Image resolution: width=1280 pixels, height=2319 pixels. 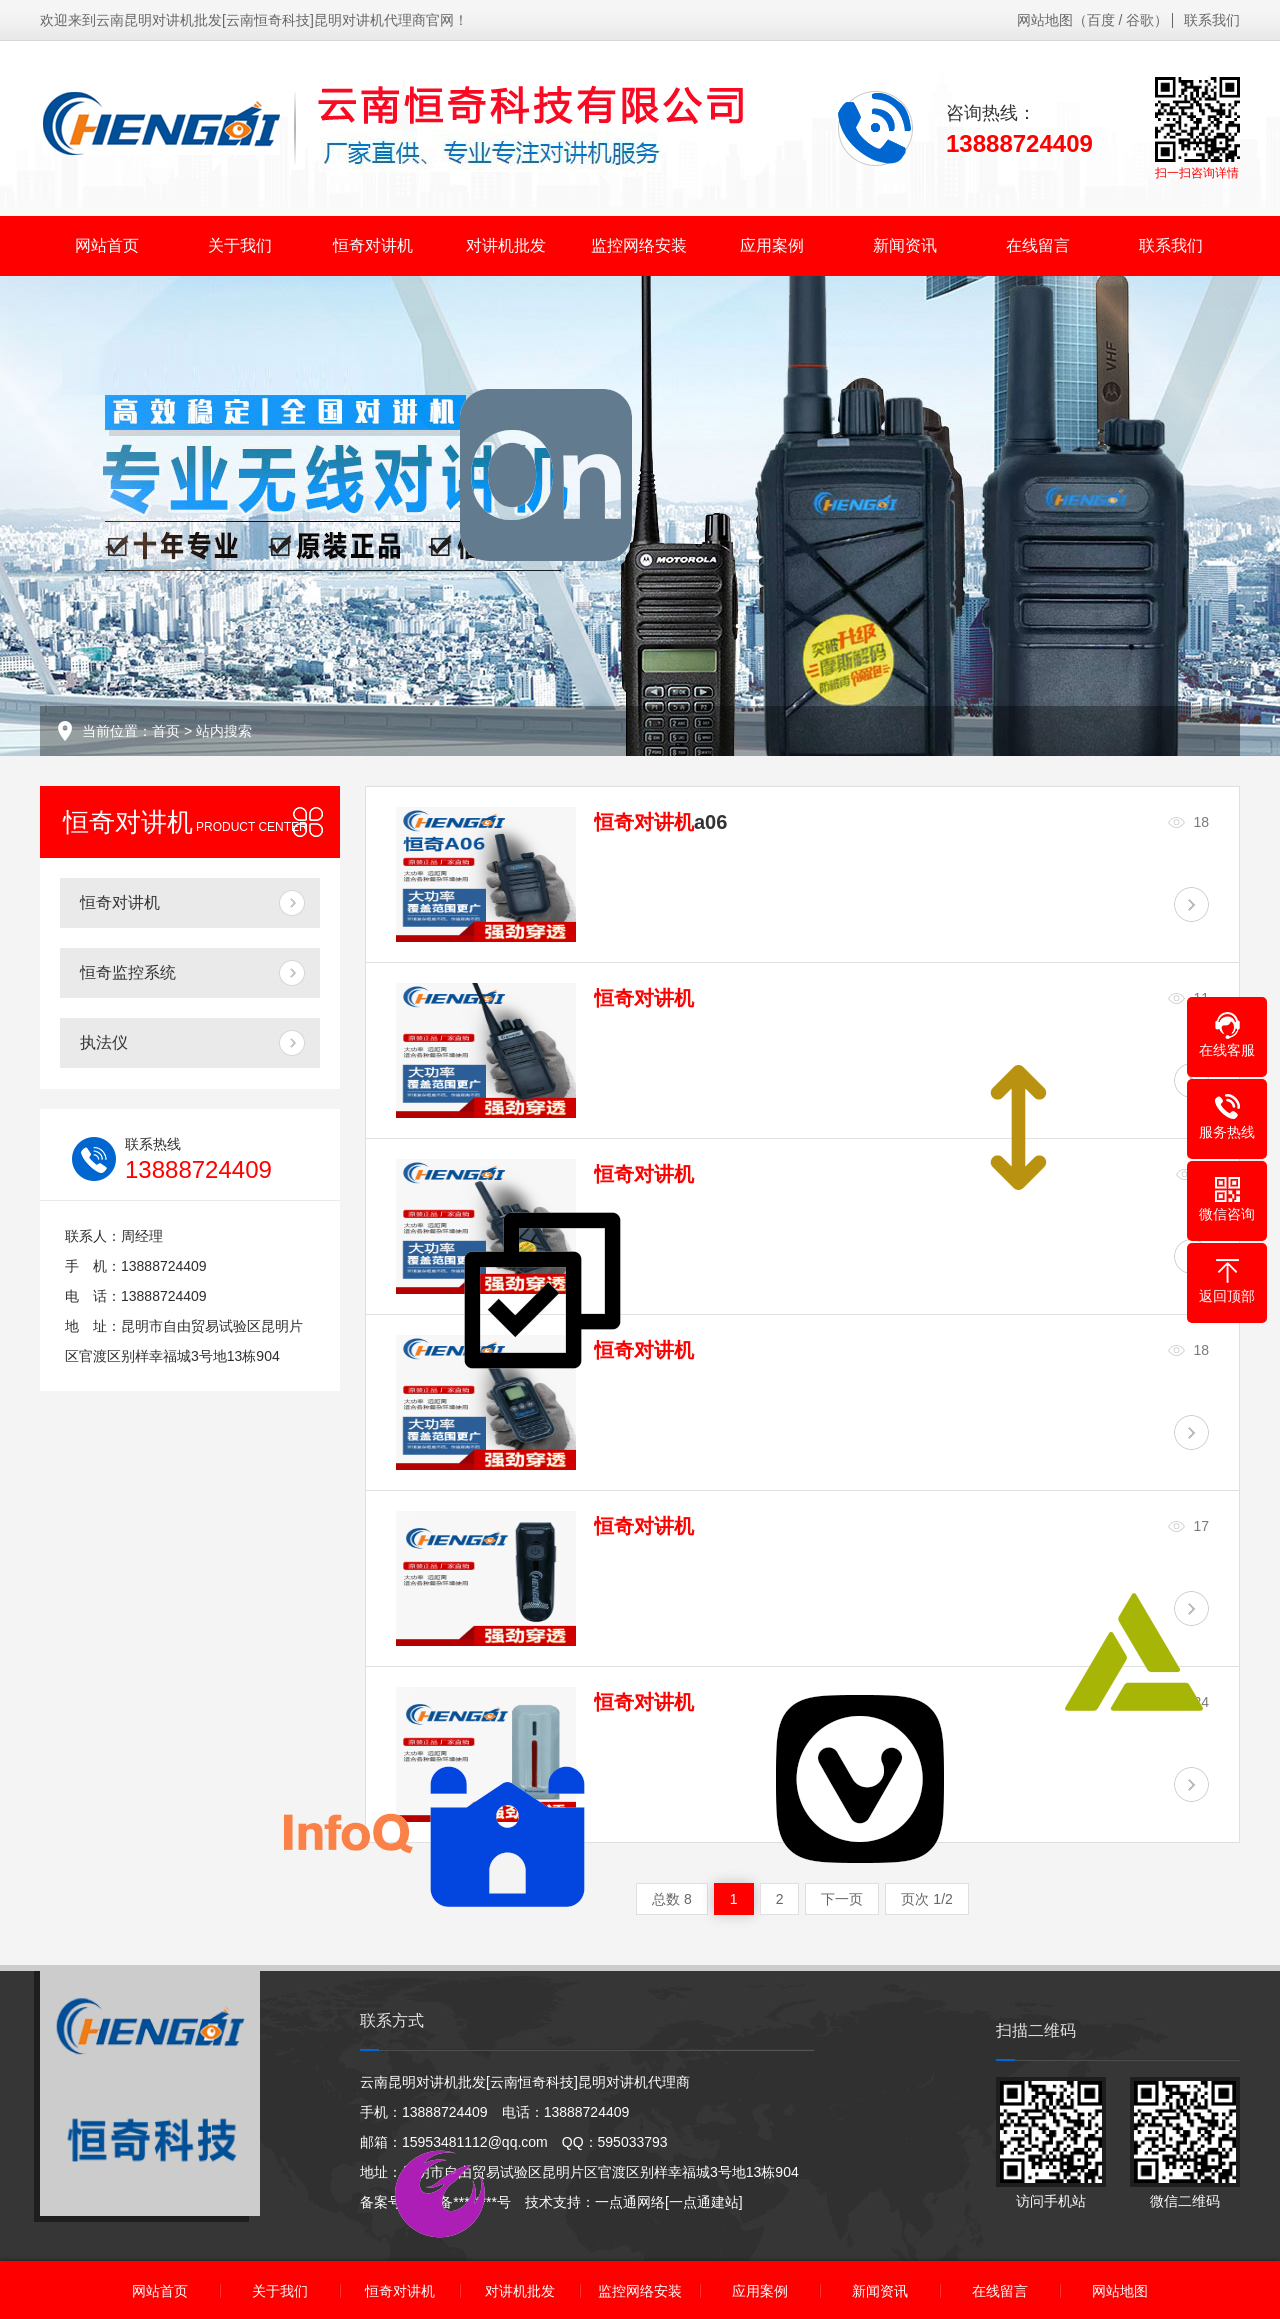 What do you see at coordinates (546, 475) in the screenshot?
I see `open ProcessOn app` at bounding box center [546, 475].